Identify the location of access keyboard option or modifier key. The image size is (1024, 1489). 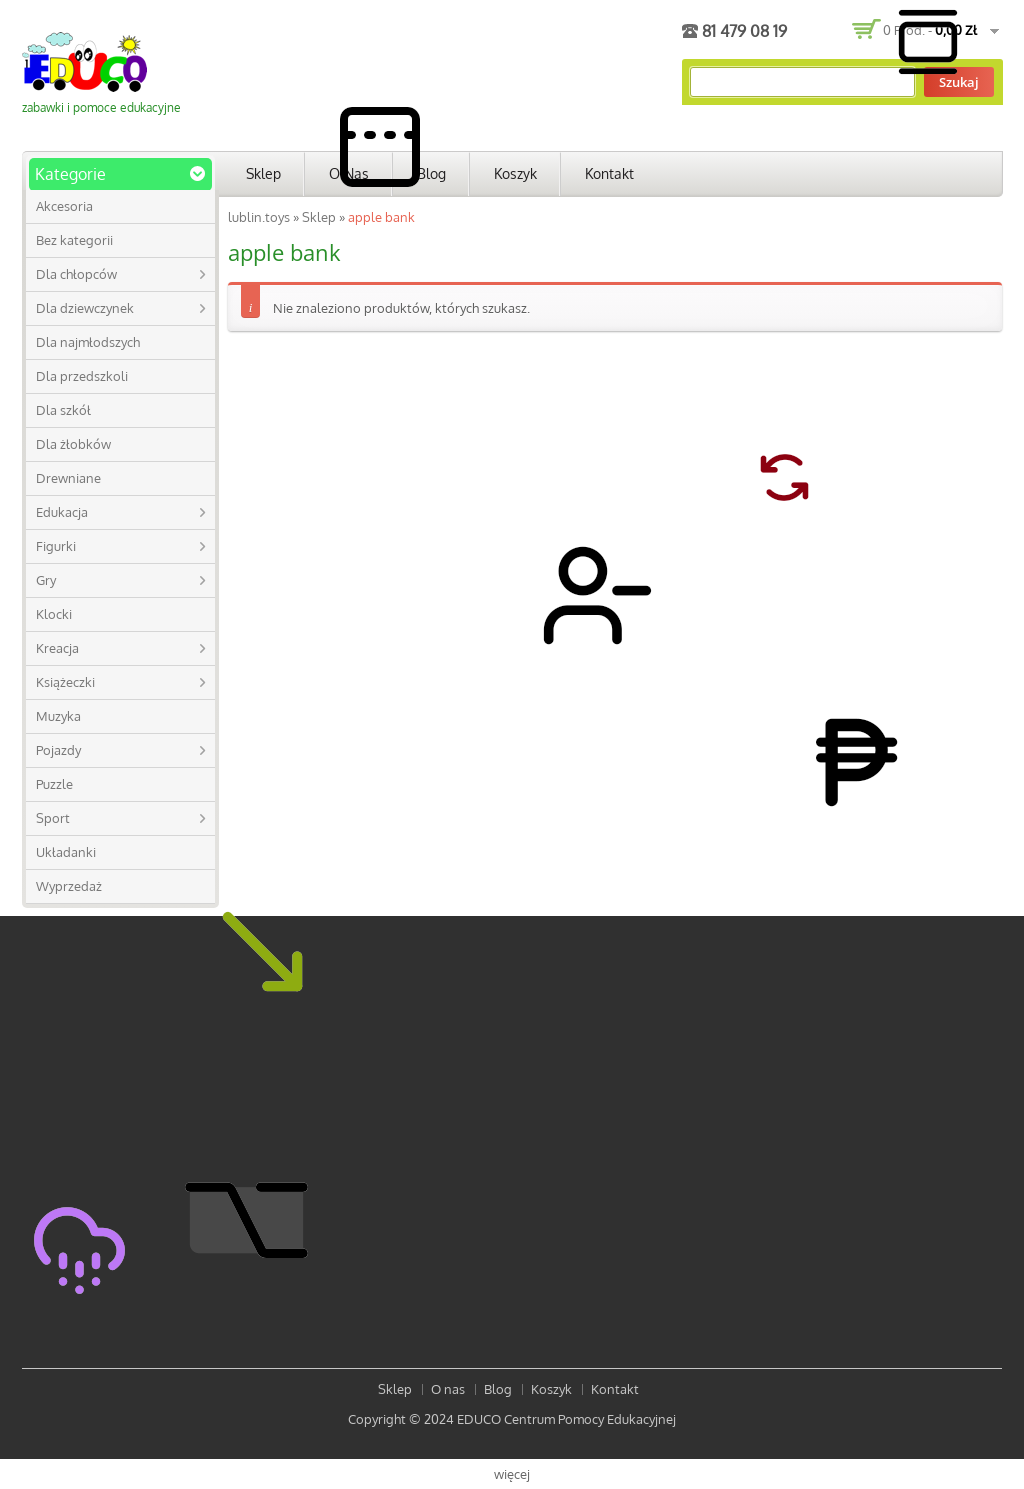
(246, 1215).